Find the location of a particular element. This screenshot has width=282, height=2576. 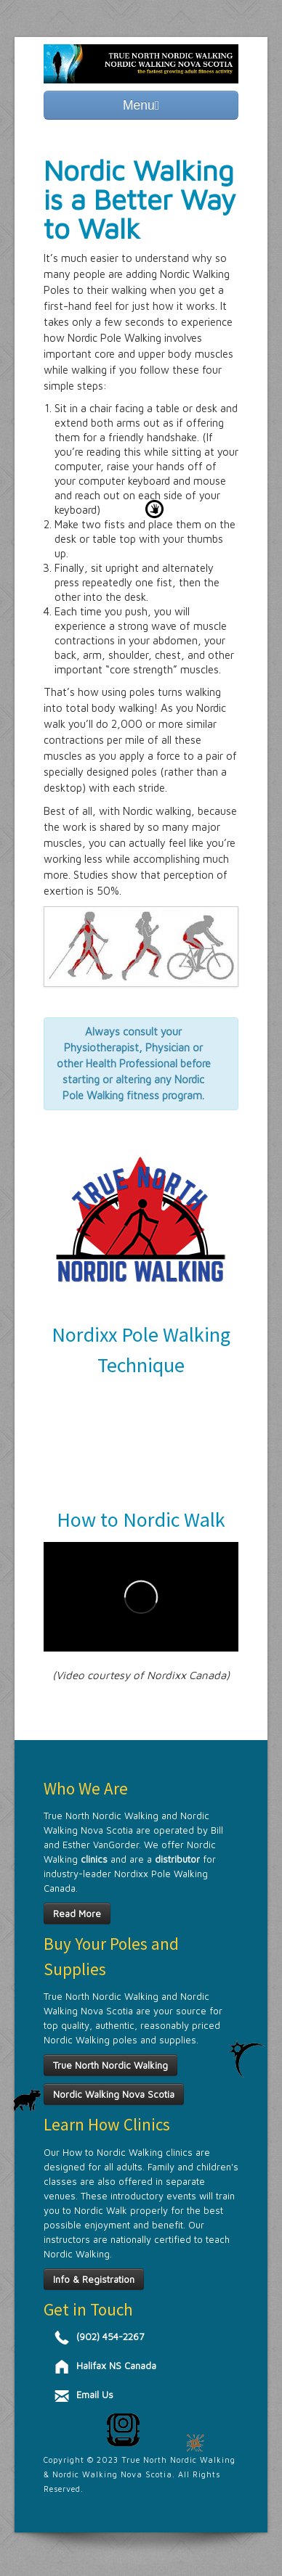

trigger an explosion or blast effect is located at coordinates (195, 2442).